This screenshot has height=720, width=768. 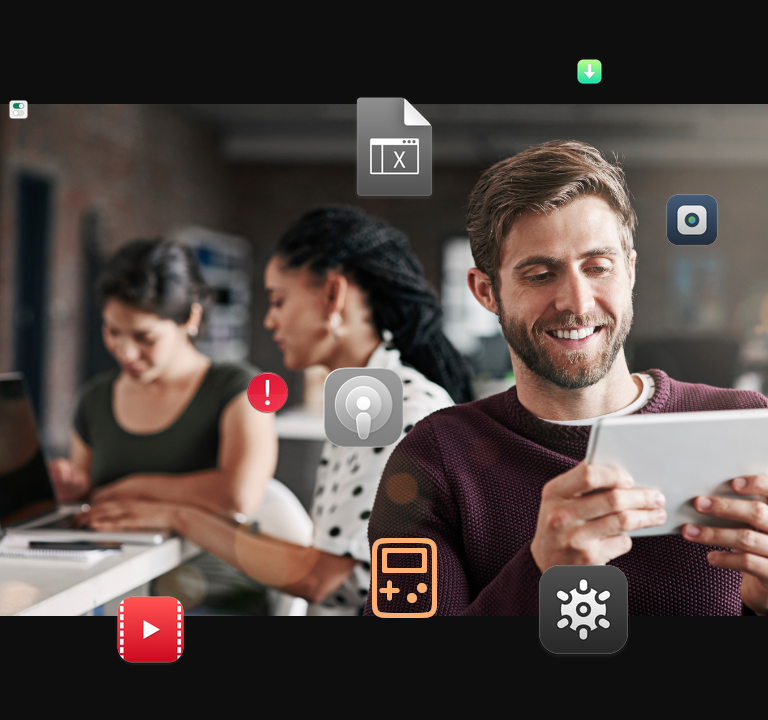 I want to click on open unity tweak tool to customize desktop settings, so click(x=18, y=109).